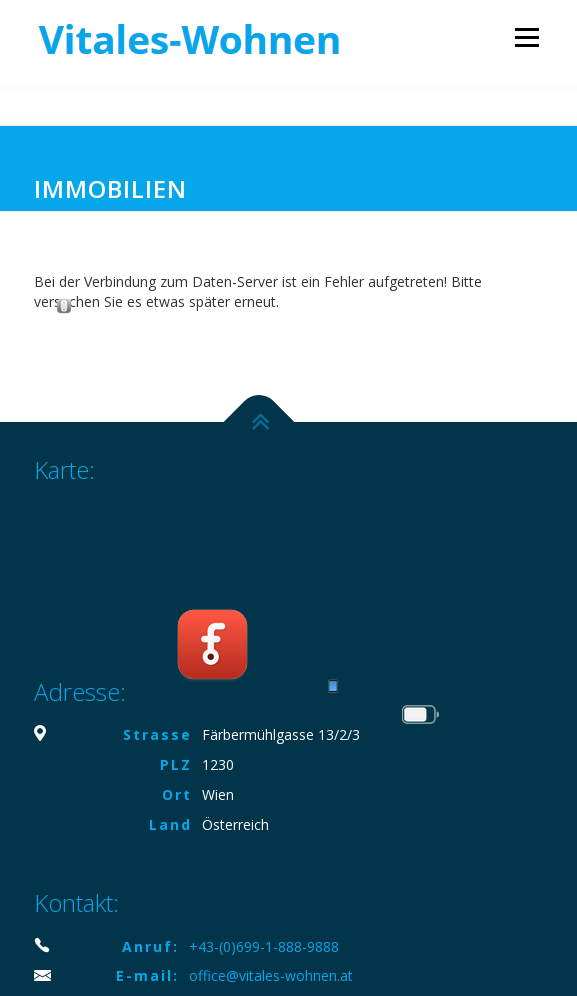  I want to click on indicates battery at 70% charge, so click(420, 714).